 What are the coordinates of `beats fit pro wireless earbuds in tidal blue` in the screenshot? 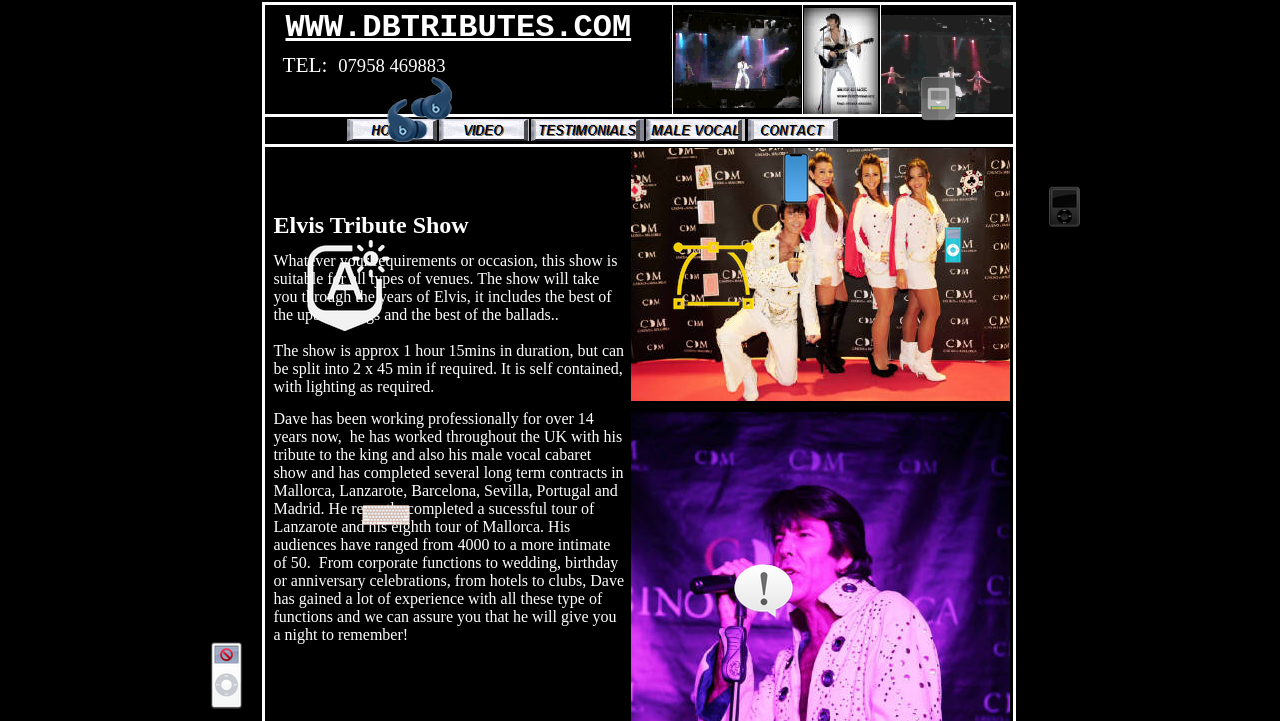 It's located at (419, 110).